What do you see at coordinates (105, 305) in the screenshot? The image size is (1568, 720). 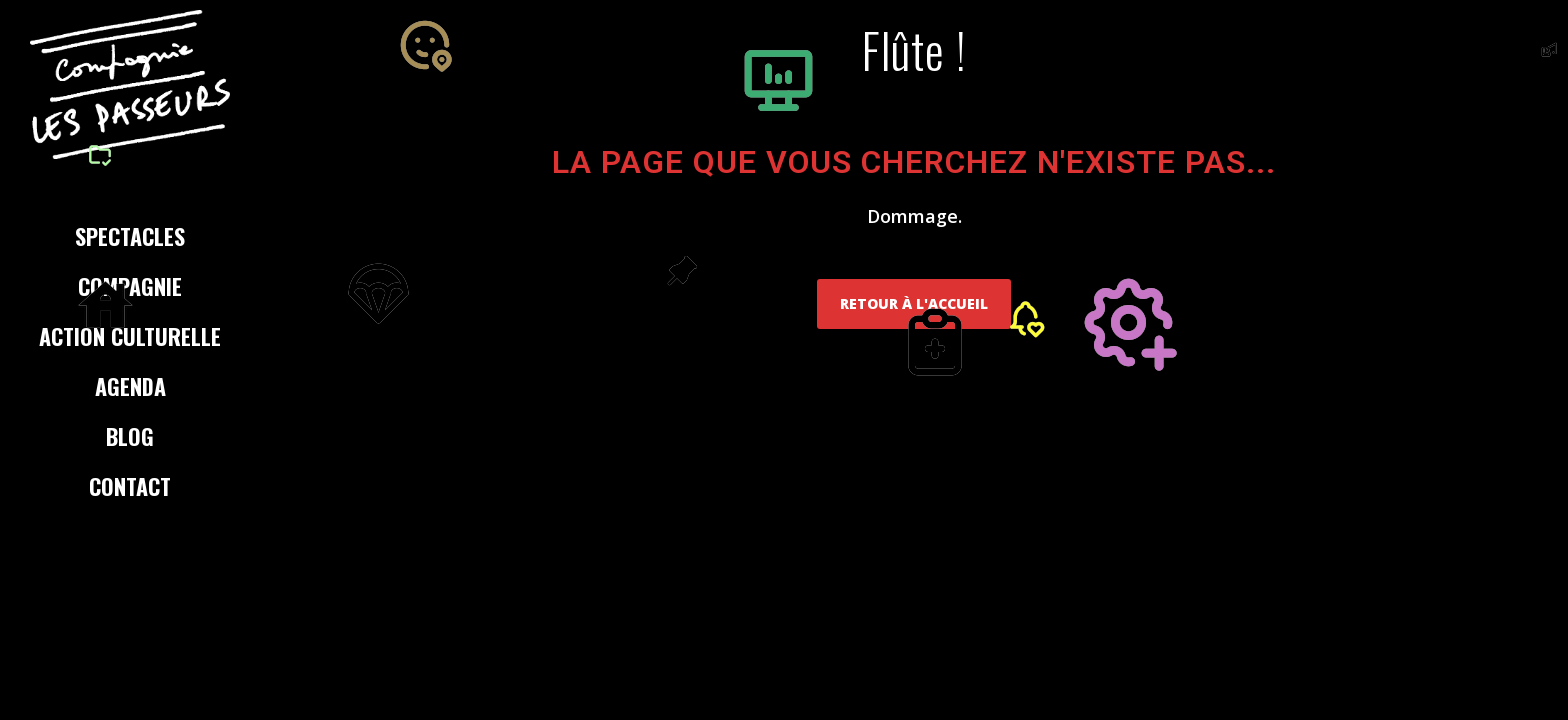 I see `go to home screen` at bounding box center [105, 305].